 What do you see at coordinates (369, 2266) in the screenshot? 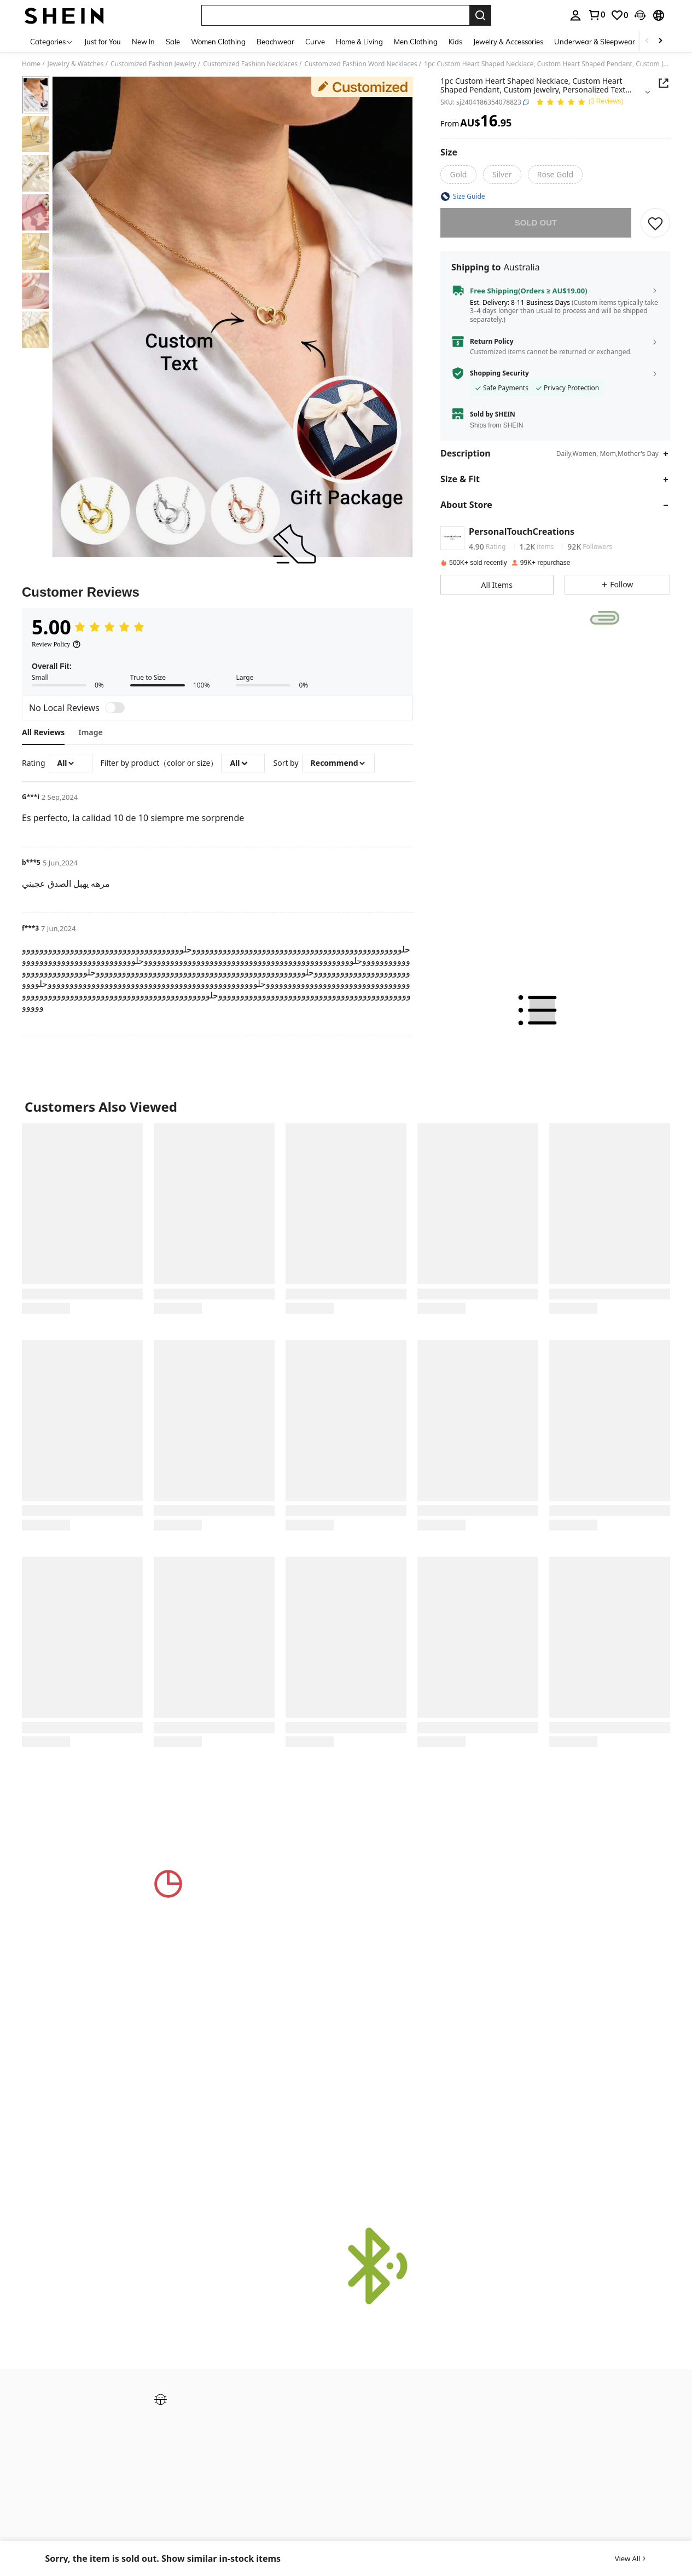
I see `searching for nearby bluetooth devices` at bounding box center [369, 2266].